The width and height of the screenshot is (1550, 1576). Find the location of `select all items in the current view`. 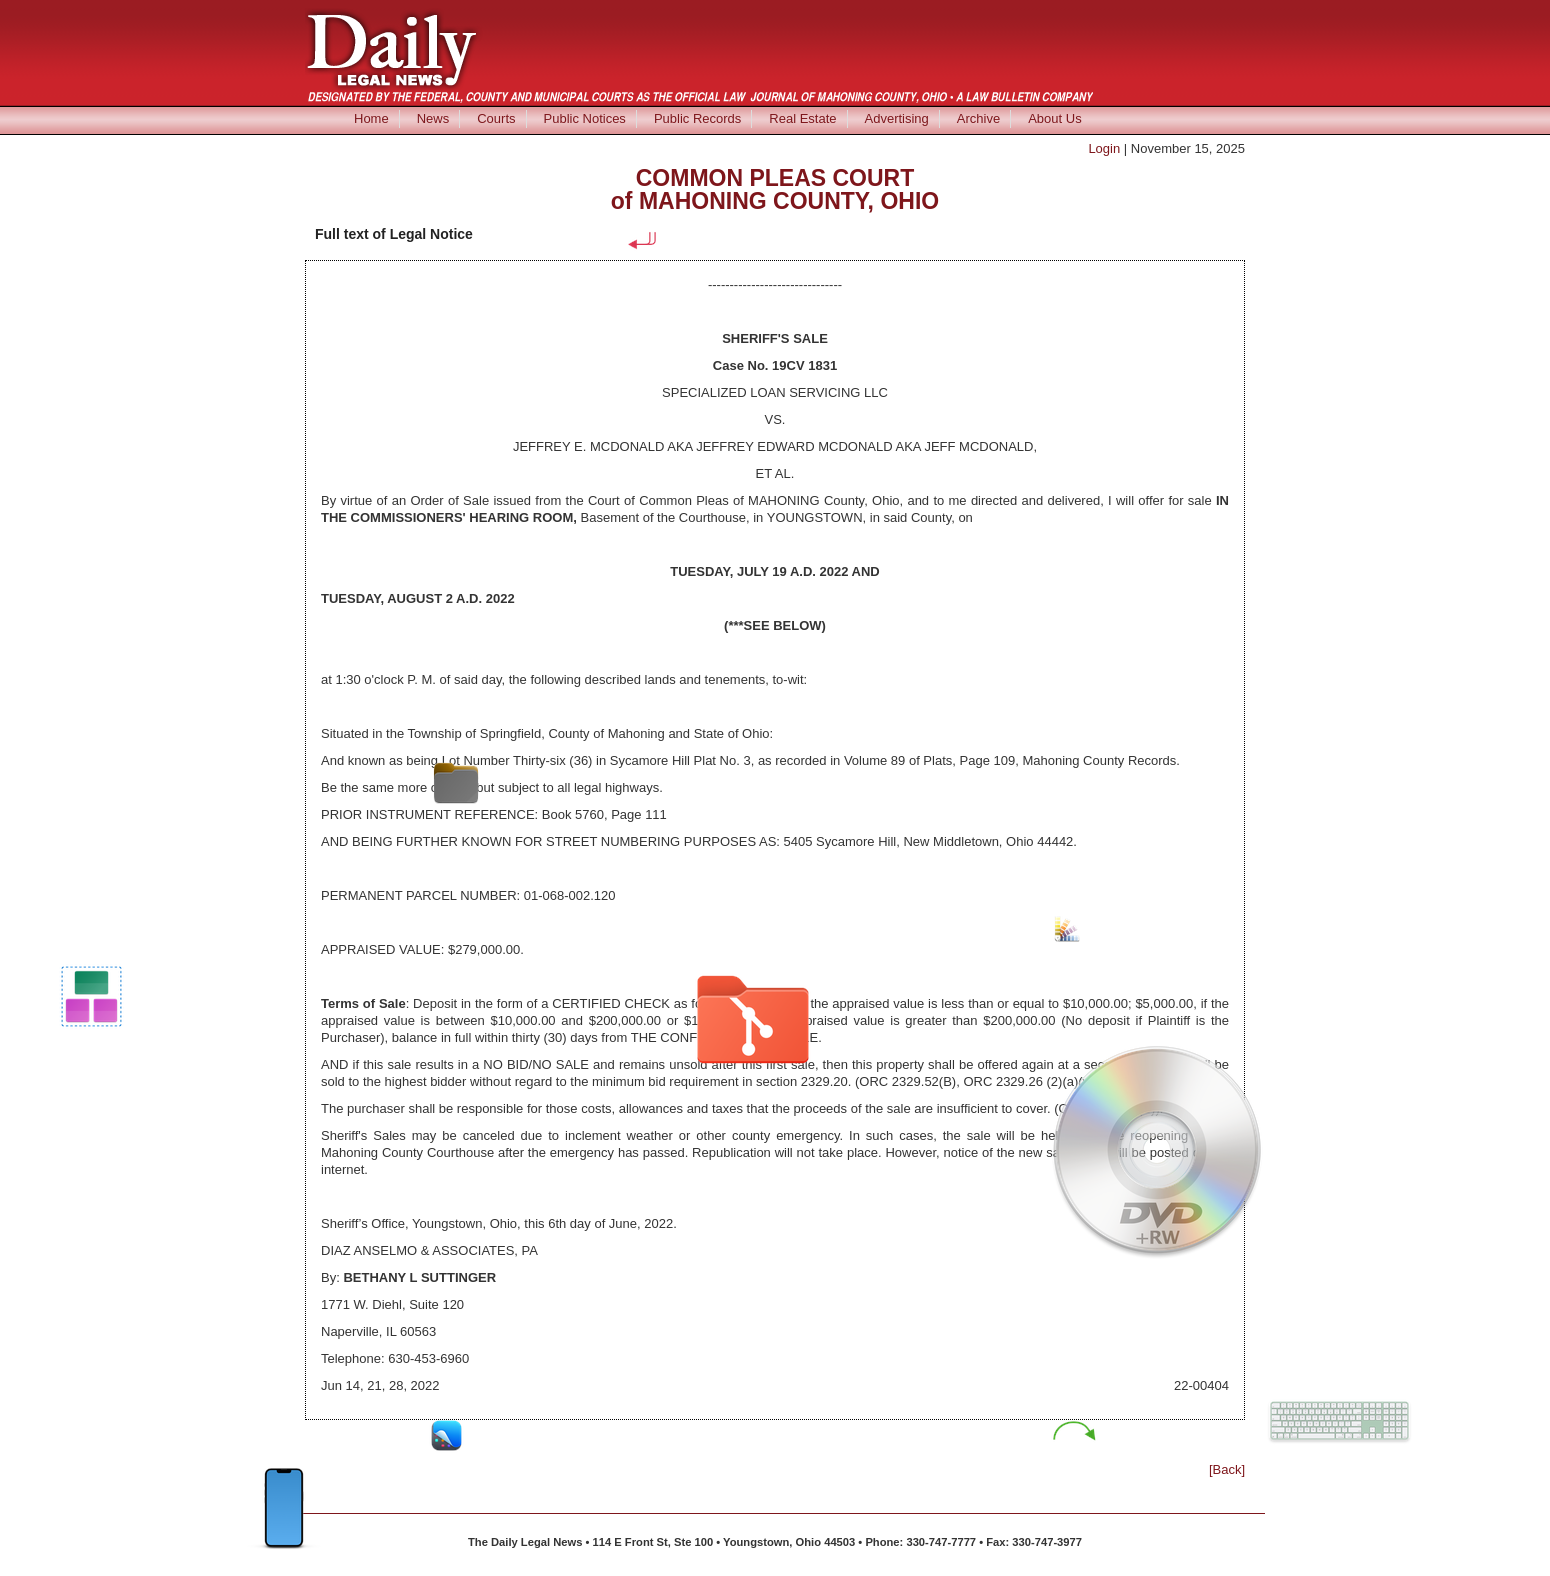

select all items in the current view is located at coordinates (91, 996).